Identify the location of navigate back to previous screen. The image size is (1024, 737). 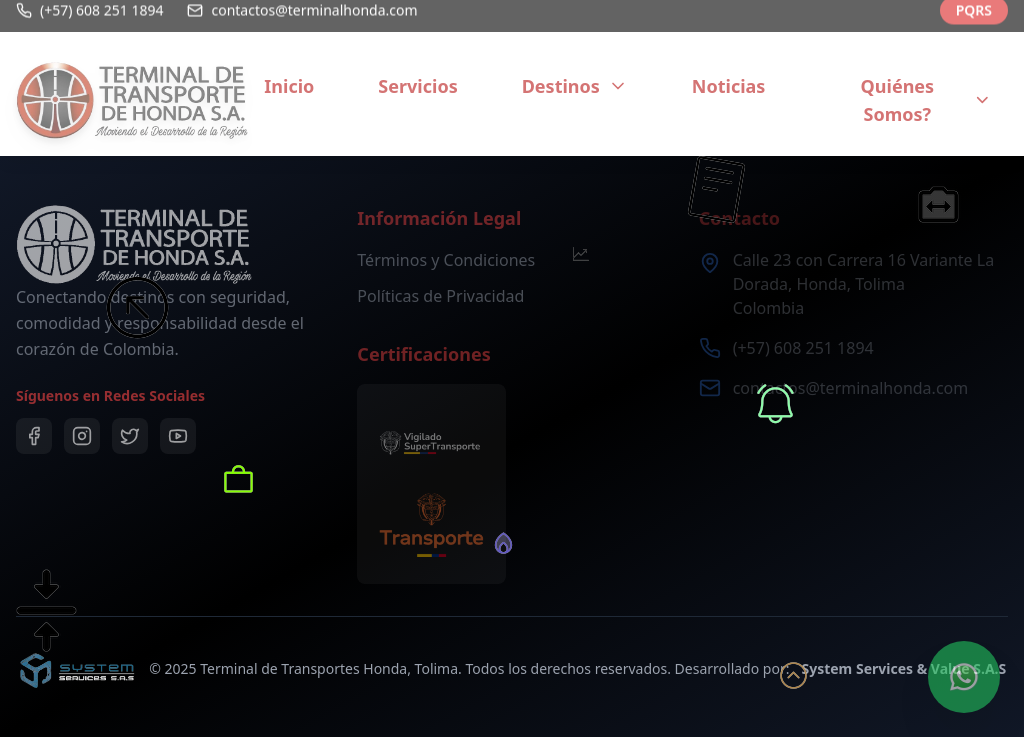
(137, 307).